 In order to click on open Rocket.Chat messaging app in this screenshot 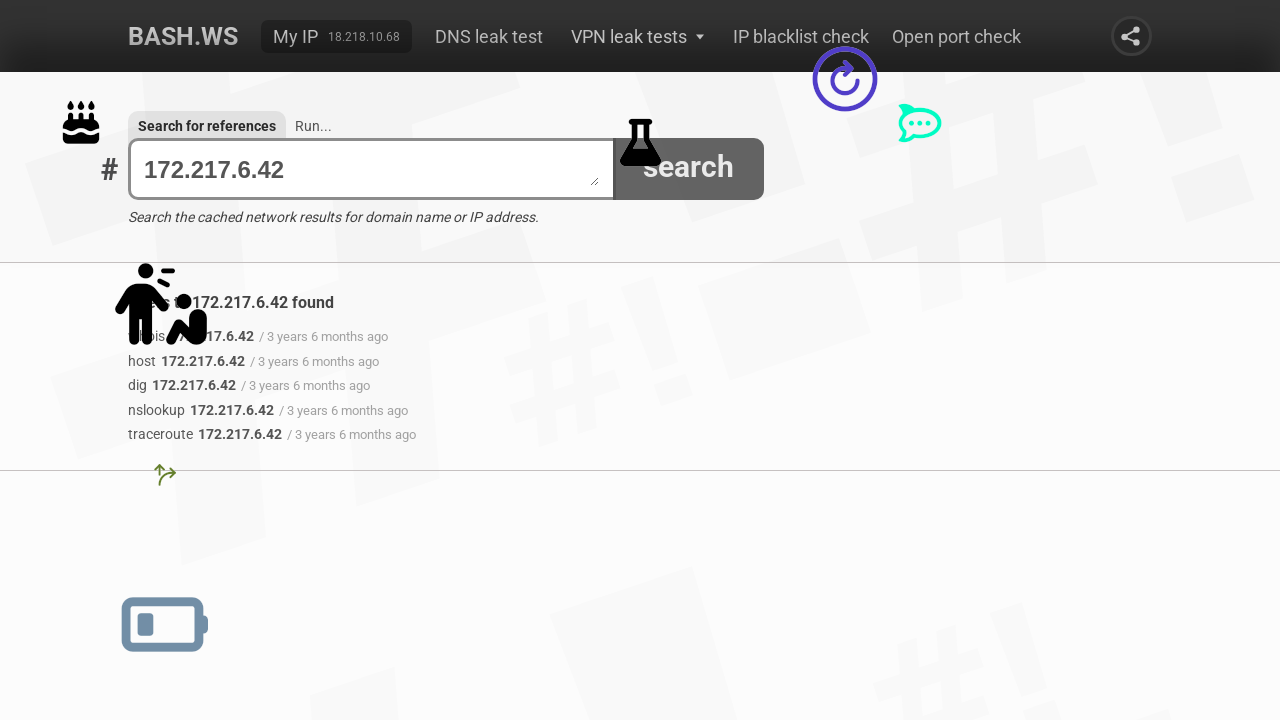, I will do `click(920, 123)`.